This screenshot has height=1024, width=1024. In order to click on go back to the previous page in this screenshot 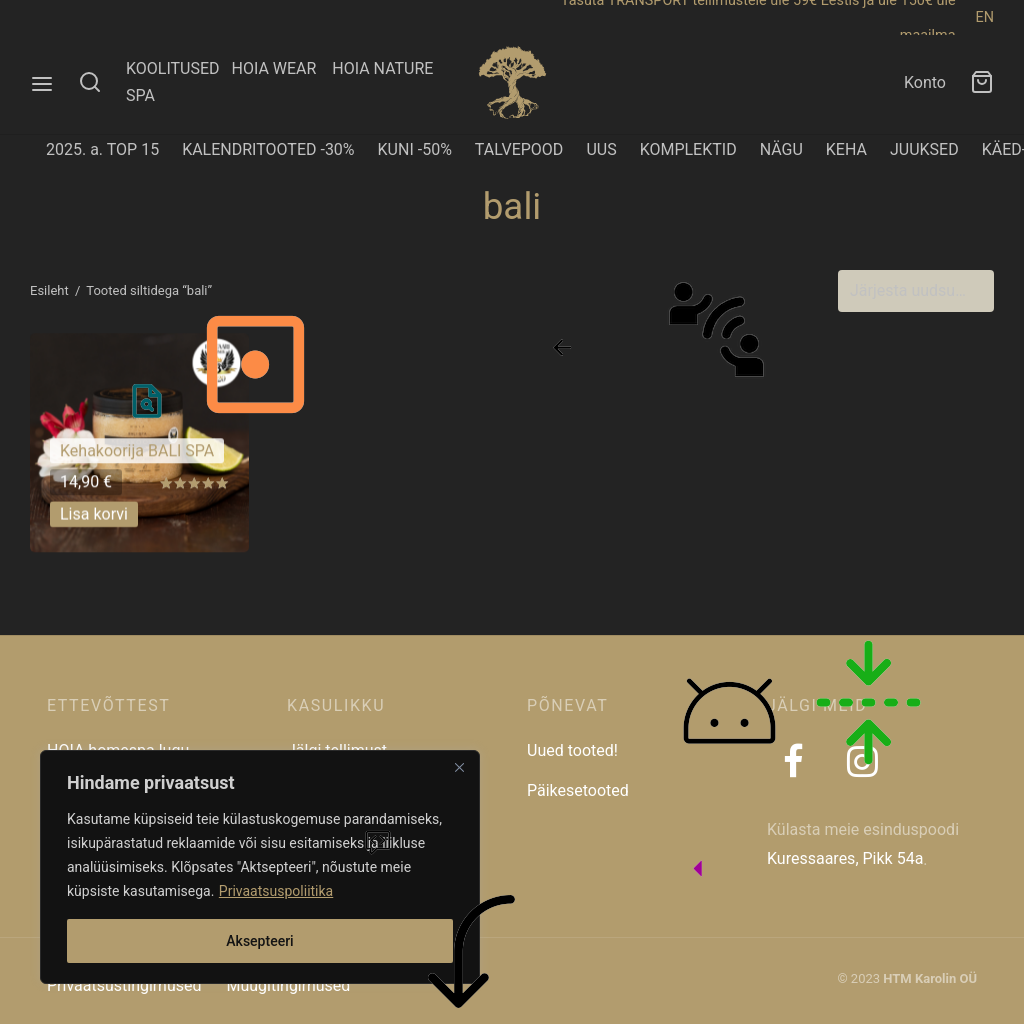, I will do `click(563, 348)`.